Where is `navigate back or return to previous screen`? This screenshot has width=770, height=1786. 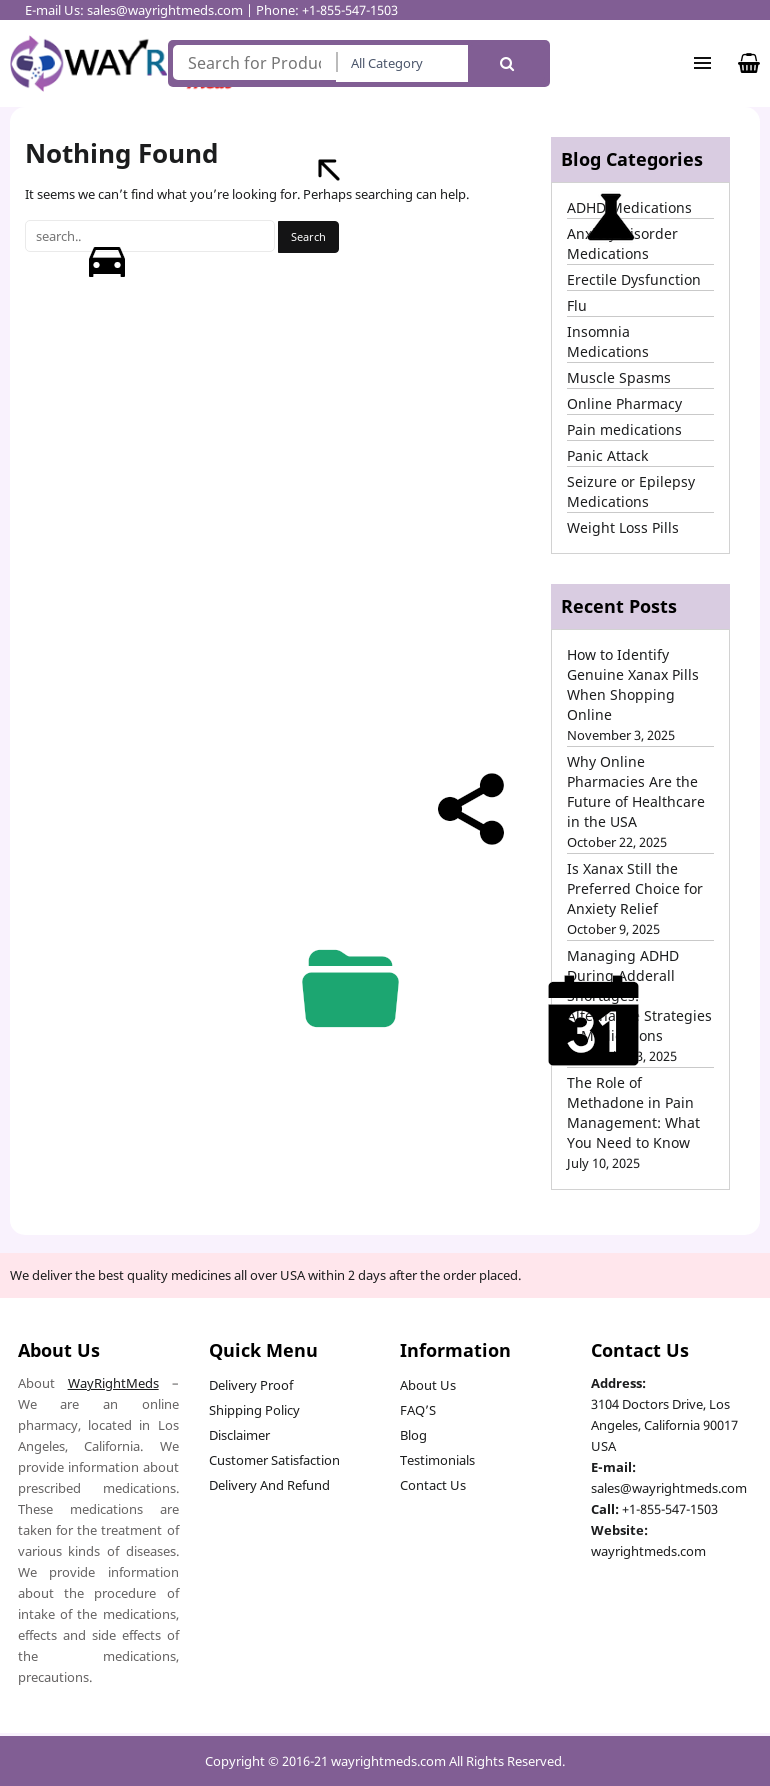
navigate back or return to previous screen is located at coordinates (329, 170).